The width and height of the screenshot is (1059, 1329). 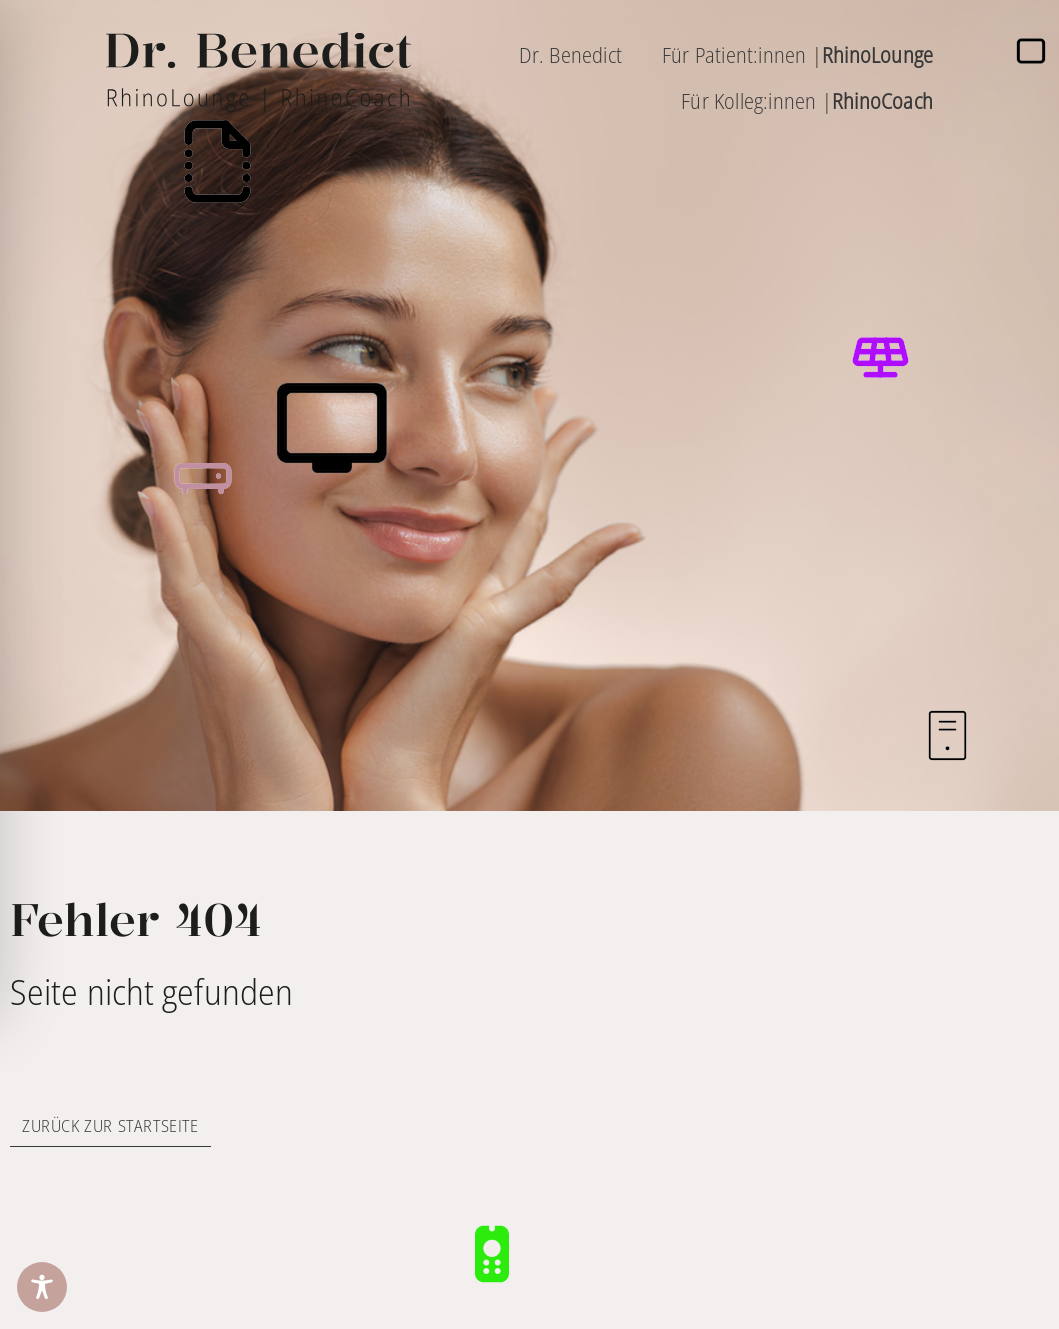 What do you see at coordinates (1031, 51) in the screenshot?
I see `crop image to 5:4 aspect ratio` at bounding box center [1031, 51].